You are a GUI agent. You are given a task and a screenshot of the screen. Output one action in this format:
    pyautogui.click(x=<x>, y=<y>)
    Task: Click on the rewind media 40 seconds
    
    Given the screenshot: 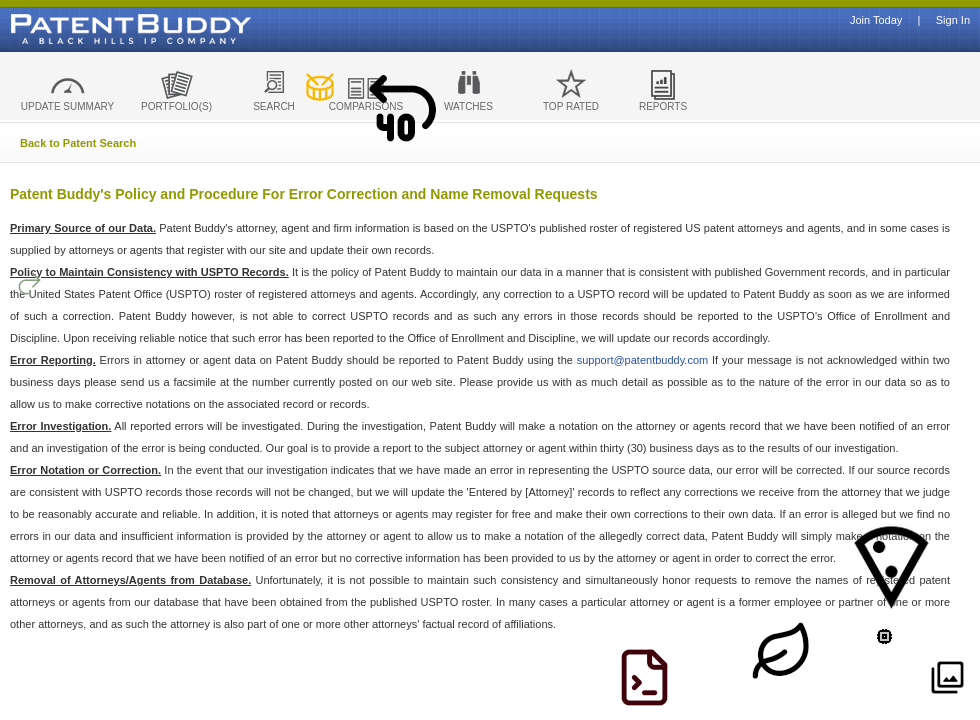 What is the action you would take?
    pyautogui.click(x=401, y=110)
    